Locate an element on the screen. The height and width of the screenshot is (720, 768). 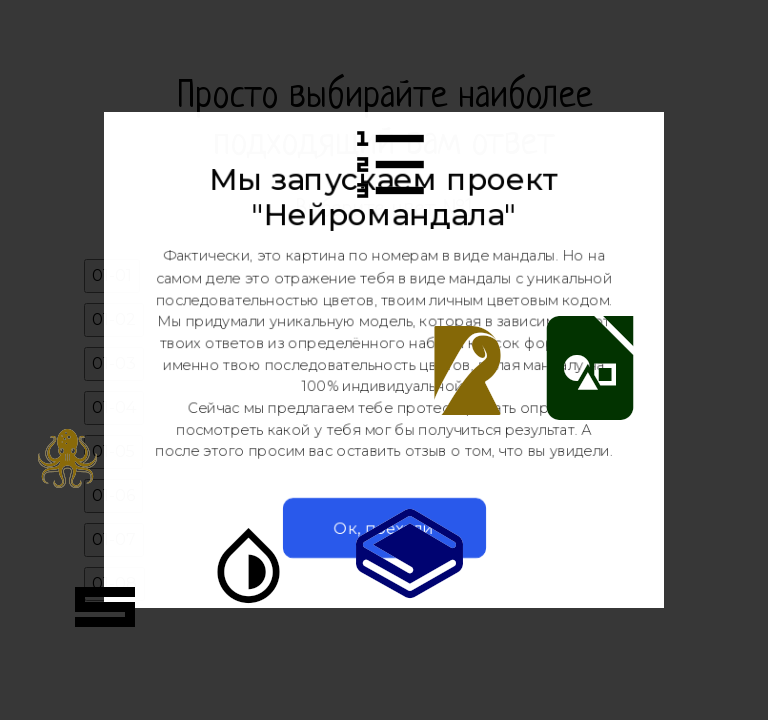
create a numbered list is located at coordinates (390, 164).